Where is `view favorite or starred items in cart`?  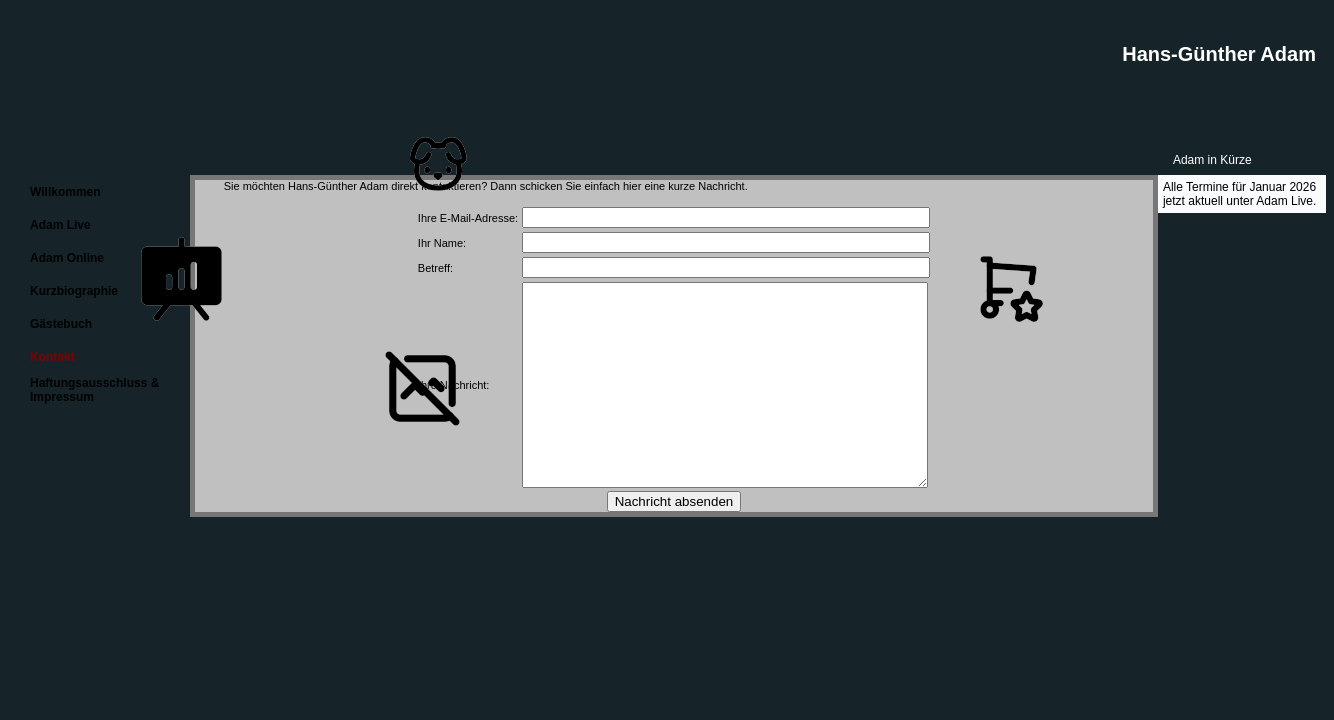 view favorite or starred items in cart is located at coordinates (1008, 287).